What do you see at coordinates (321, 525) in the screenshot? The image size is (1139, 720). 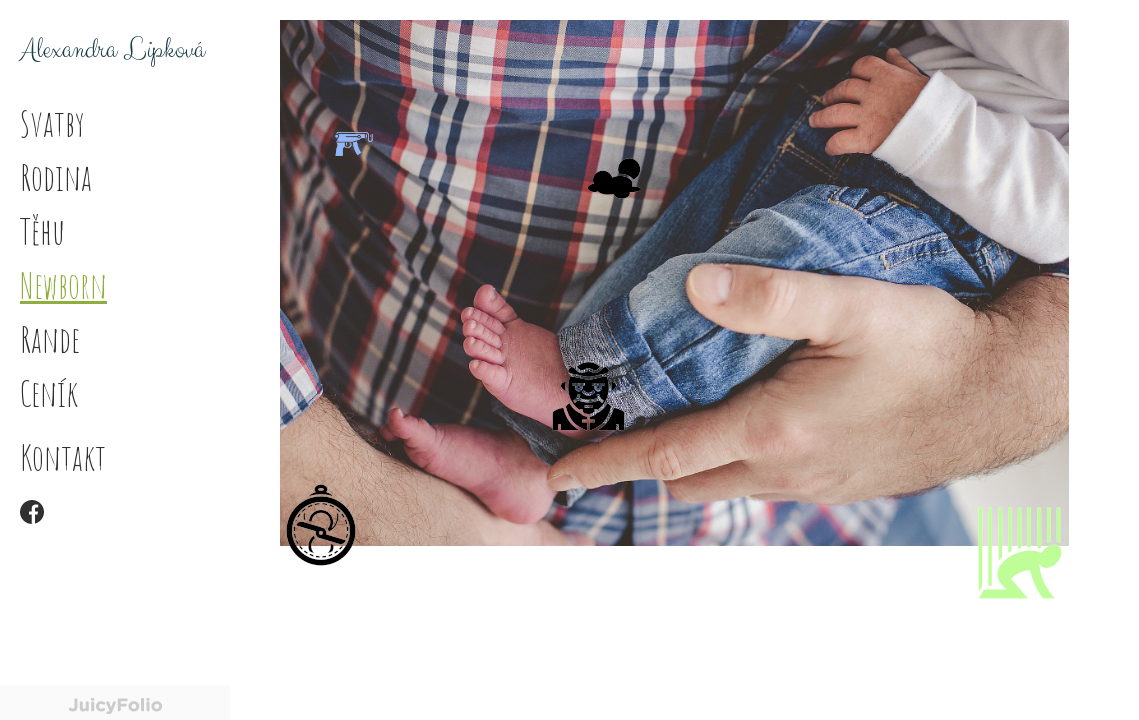 I see `navigate to astronomy or celestial tools` at bounding box center [321, 525].